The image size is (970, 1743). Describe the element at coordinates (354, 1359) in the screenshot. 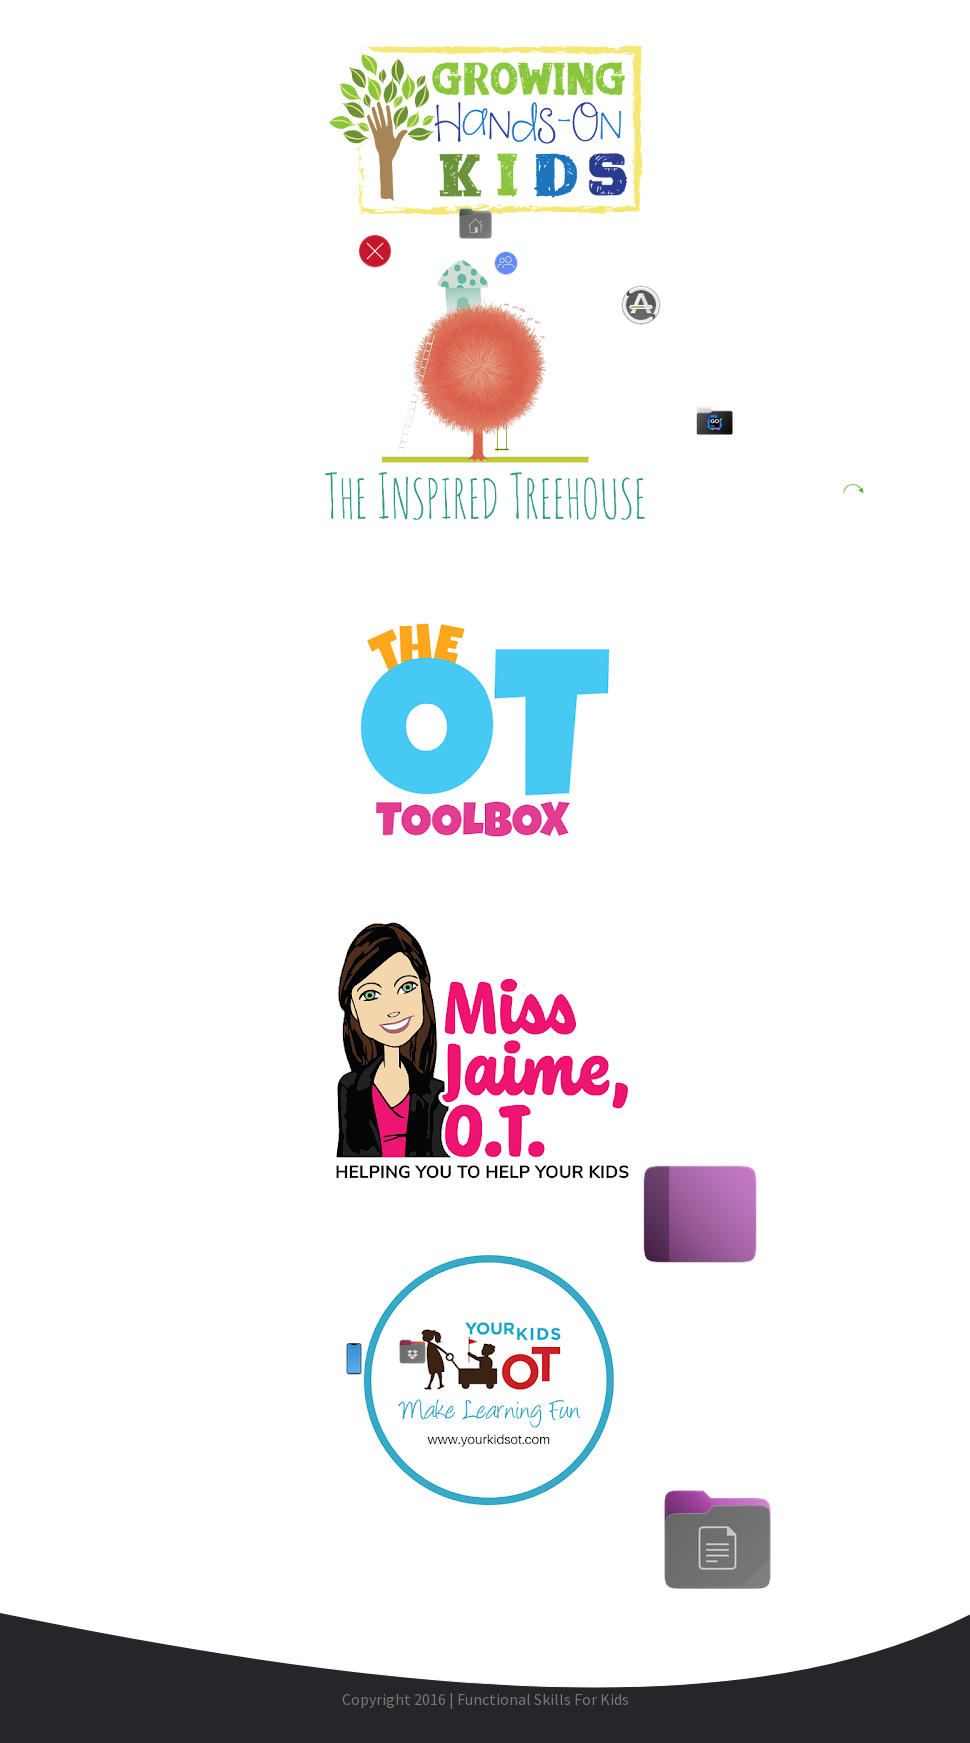

I see `iPhone 16e device icon` at that location.